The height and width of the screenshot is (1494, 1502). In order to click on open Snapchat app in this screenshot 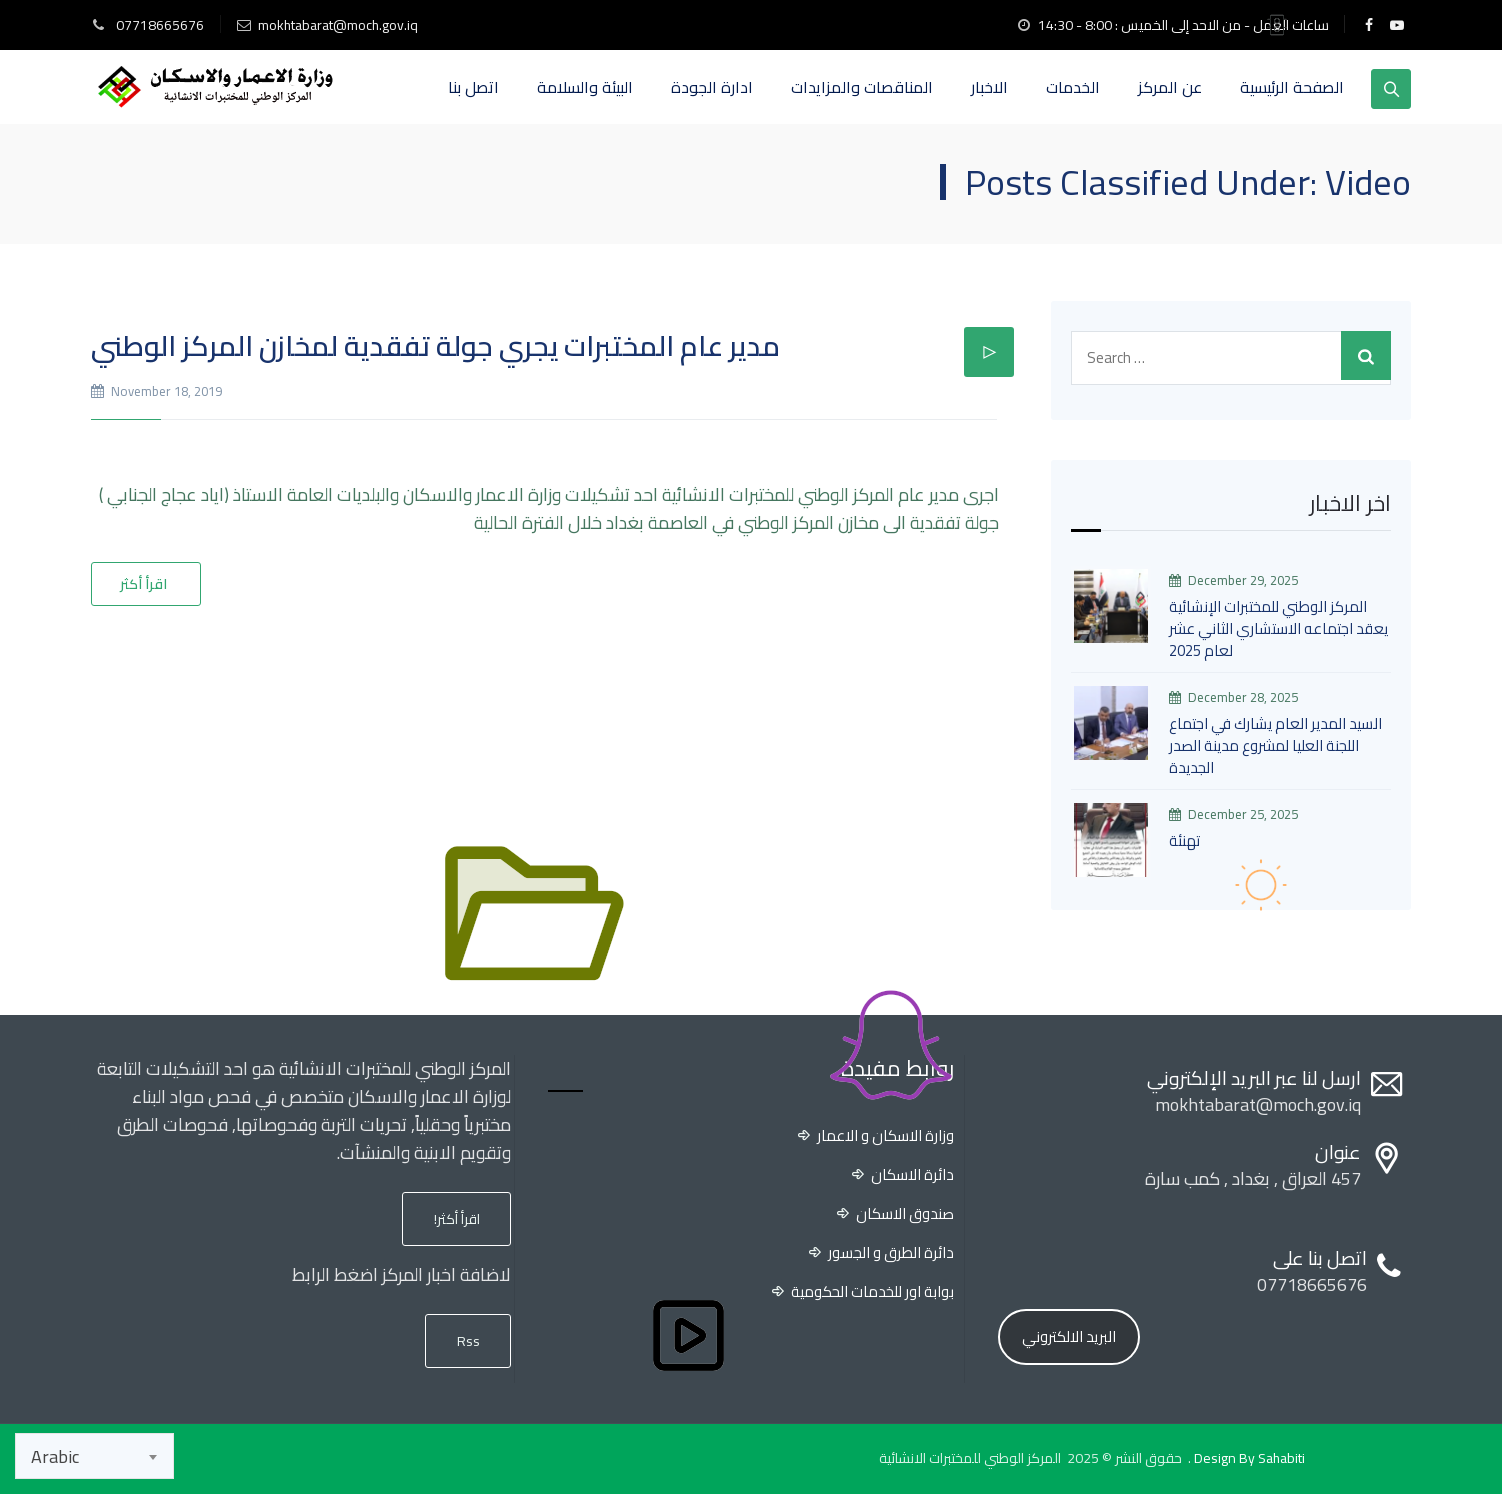, I will do `click(891, 1047)`.